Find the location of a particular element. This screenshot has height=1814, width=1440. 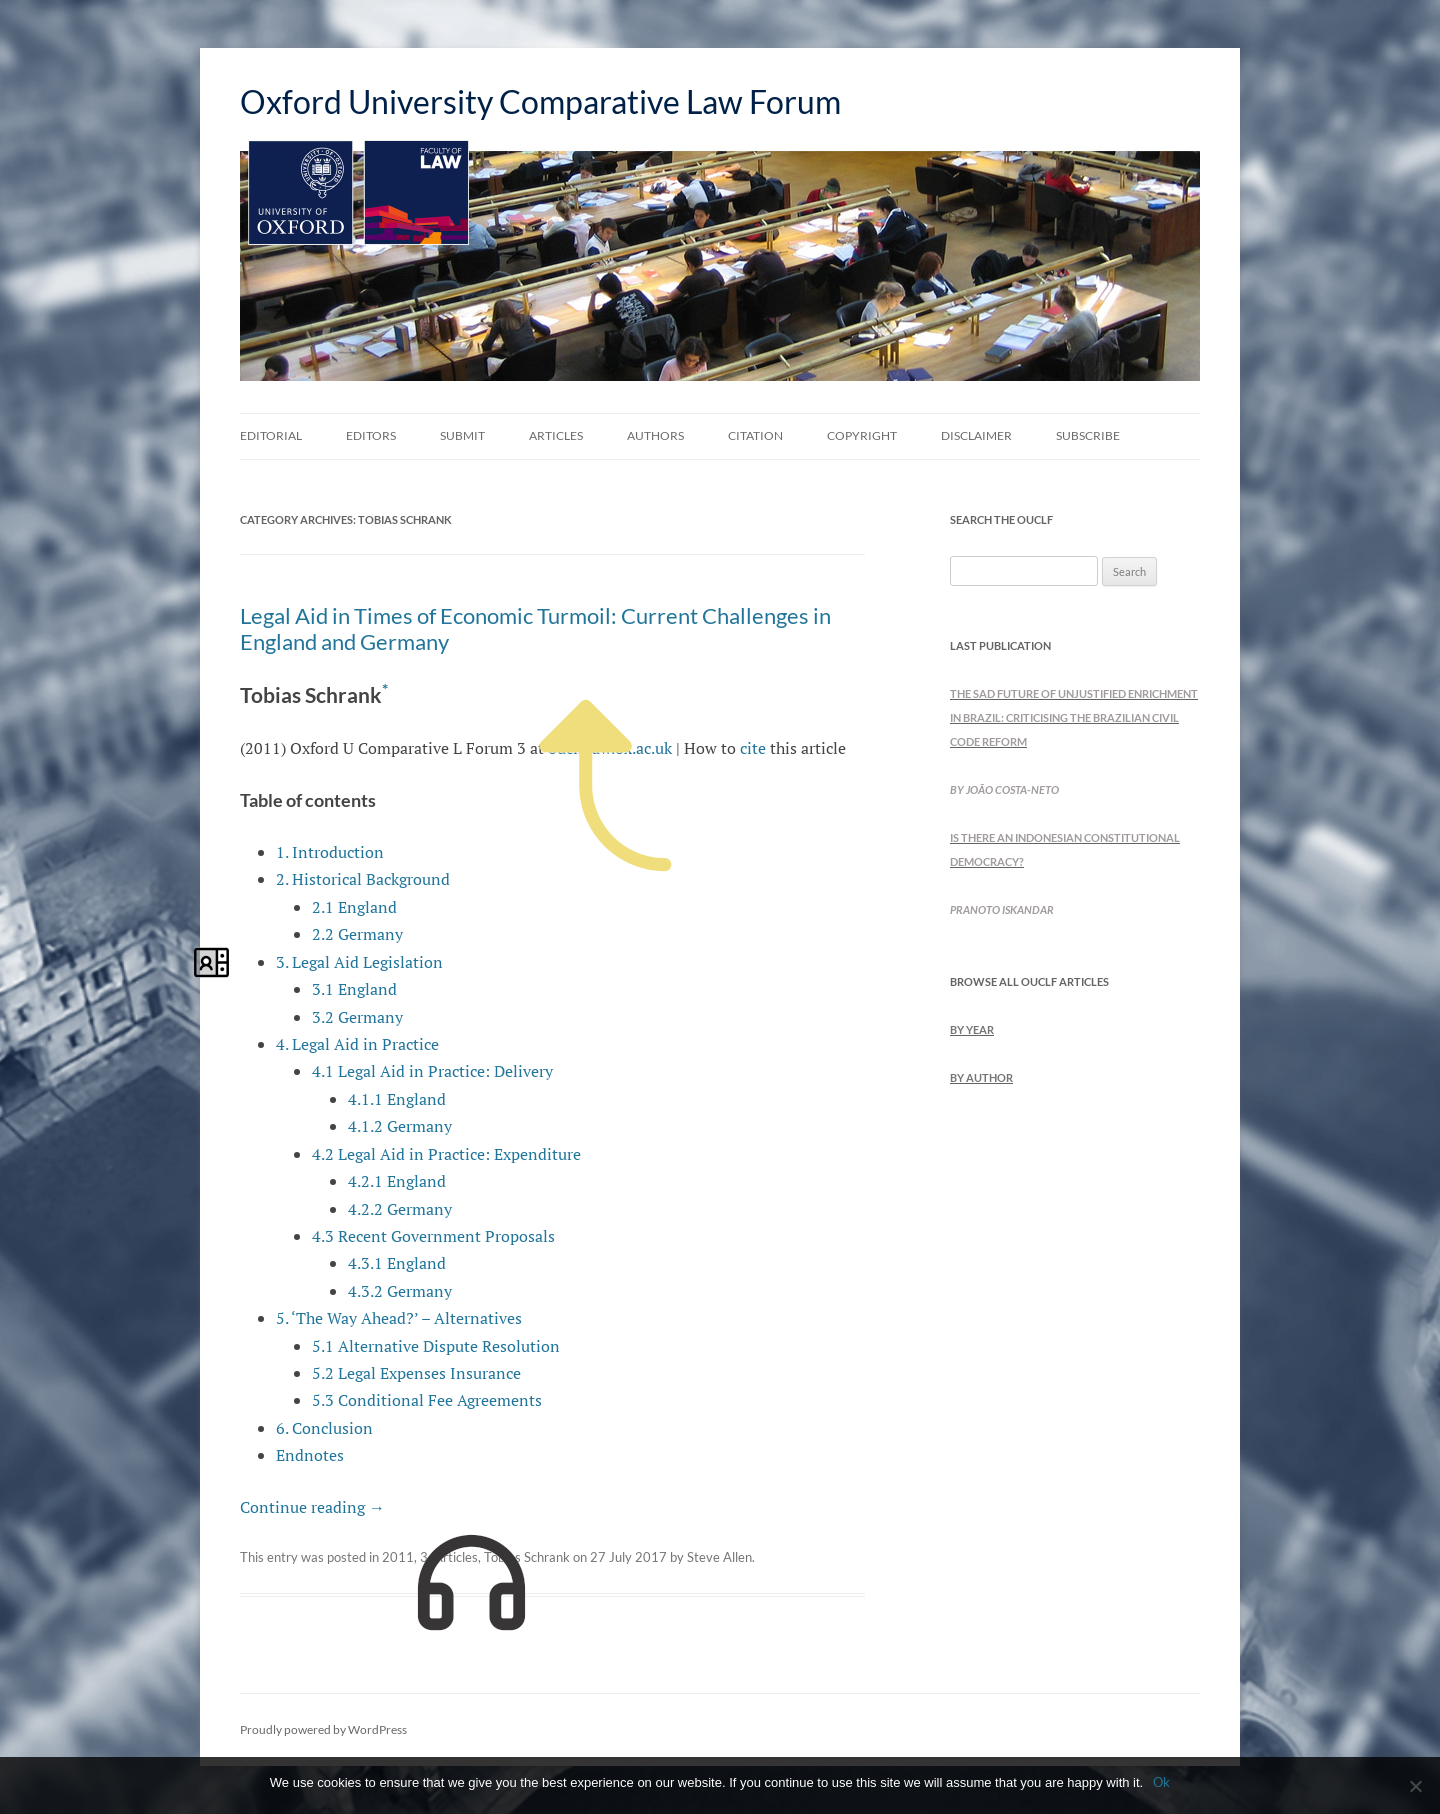

start or join a video conference is located at coordinates (211, 962).